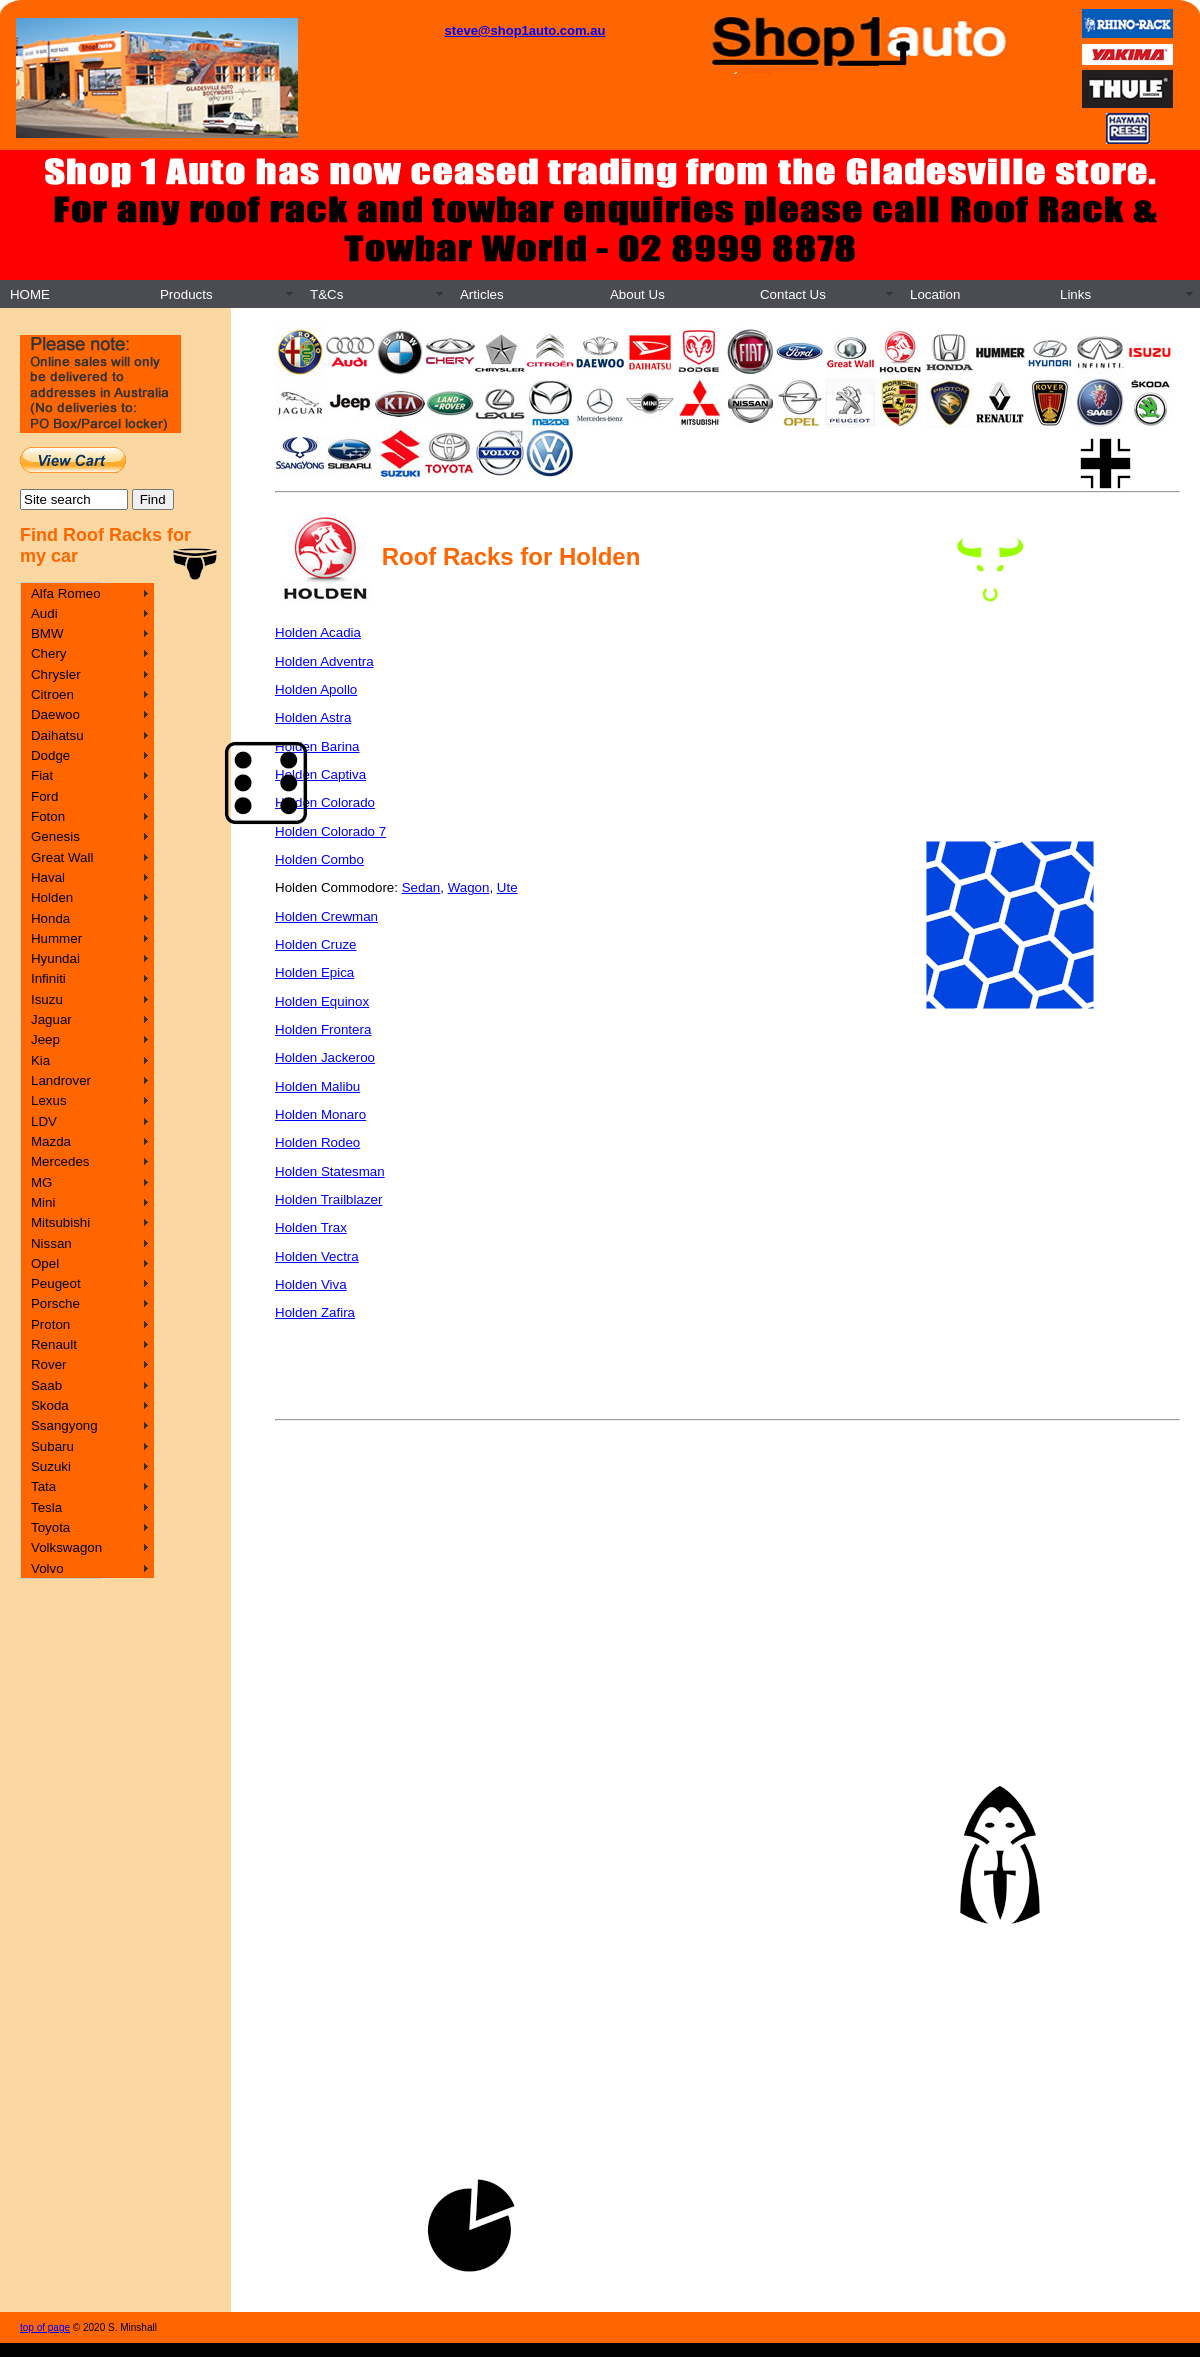 The height and width of the screenshot is (2357, 1200). Describe the element at coordinates (266, 783) in the screenshot. I see `indicates a dice roll result of six` at that location.